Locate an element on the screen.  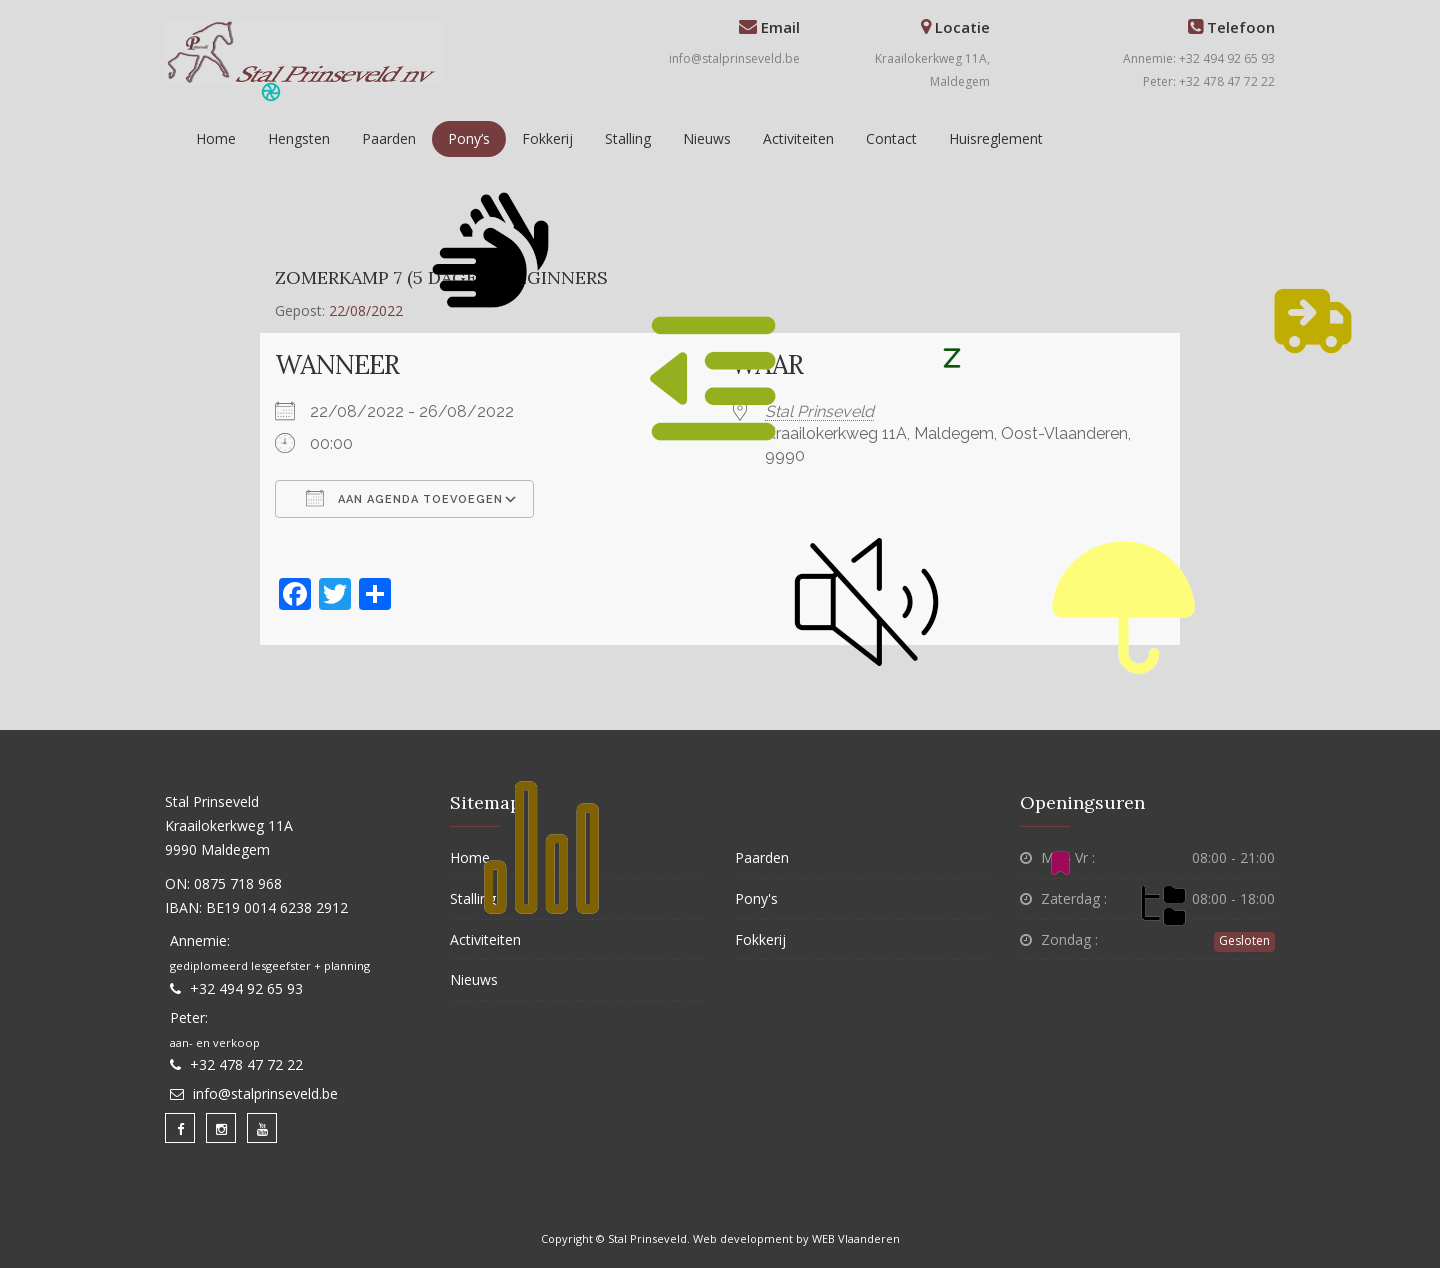
mute audio or sound is located at coordinates (864, 602).